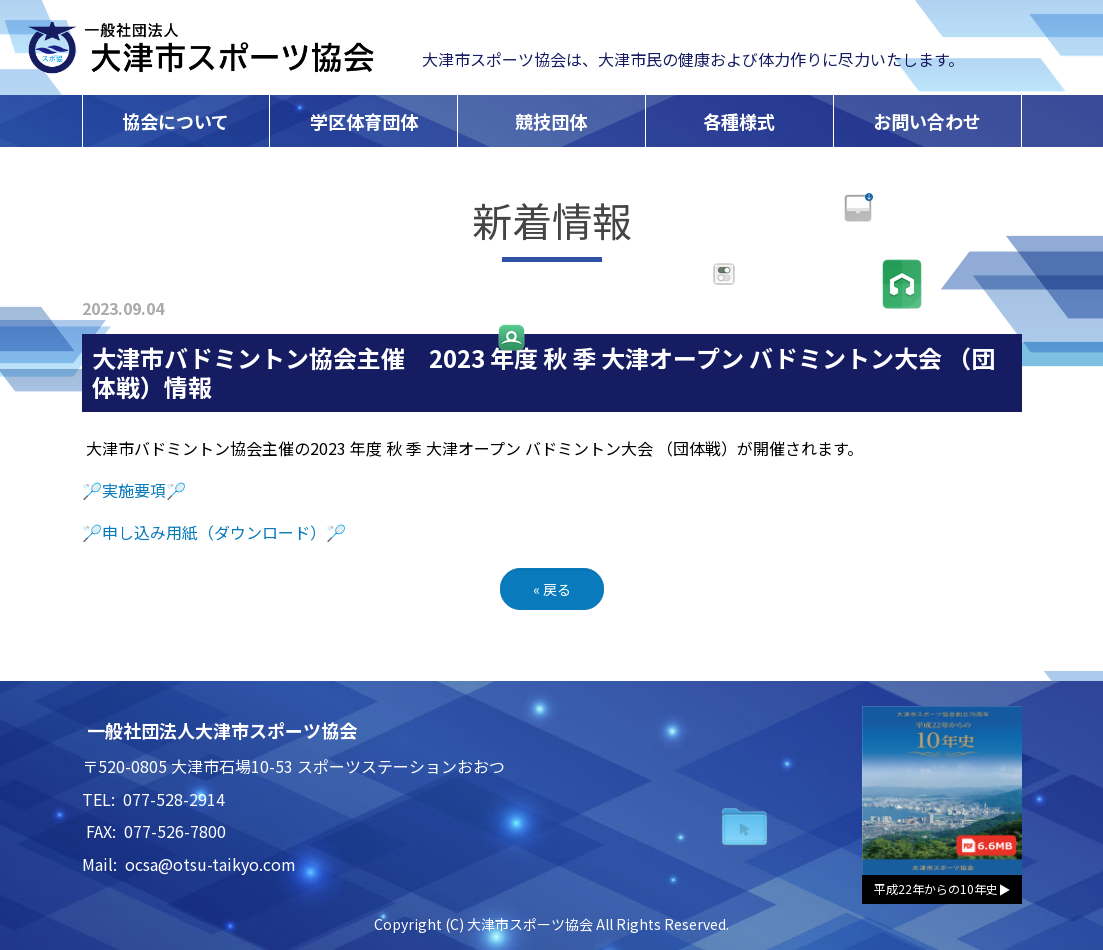  I want to click on open krusader file manager, so click(744, 826).